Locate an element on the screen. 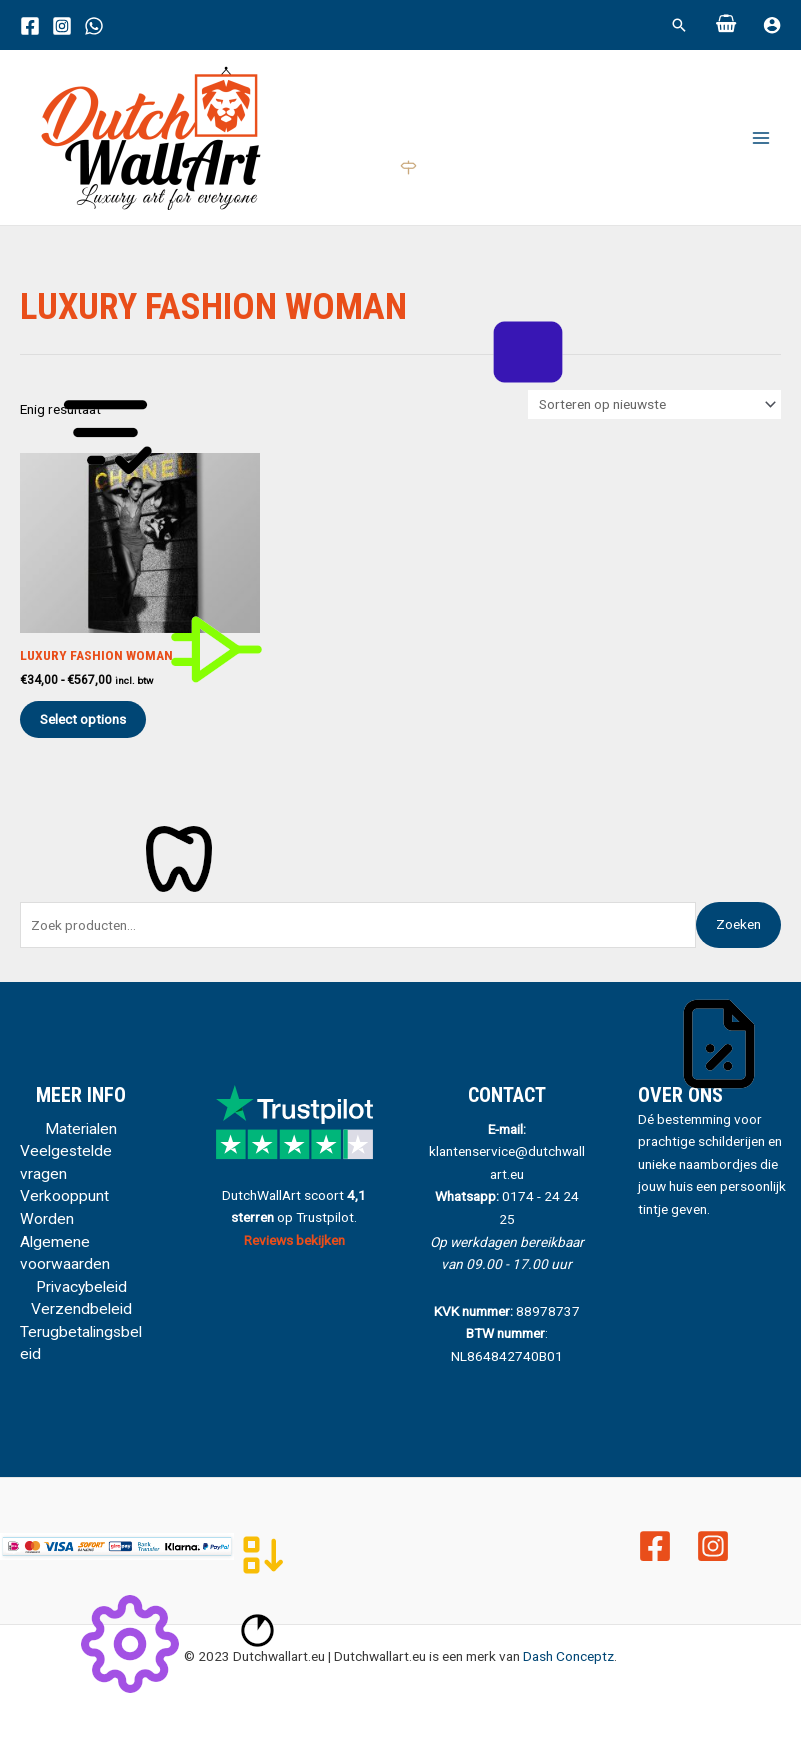  access dental health information is located at coordinates (179, 859).